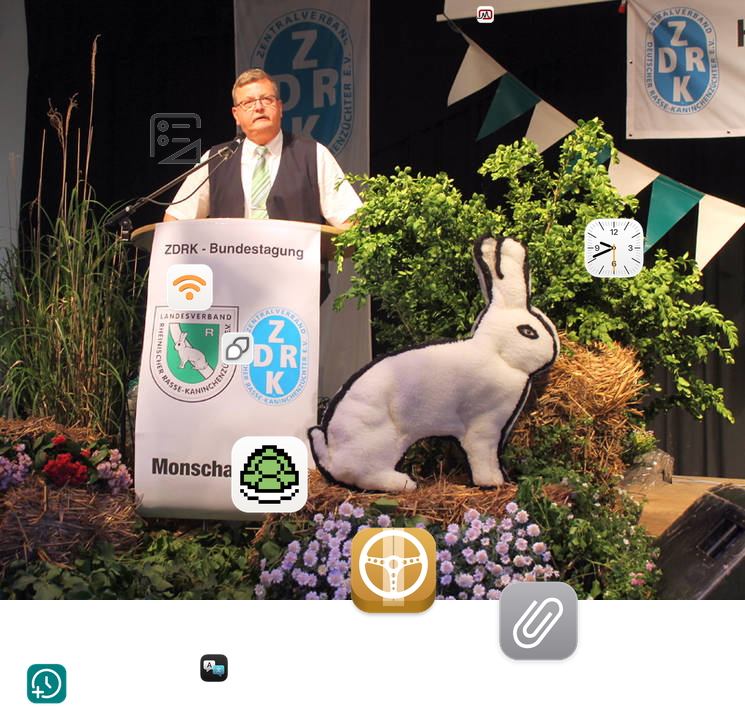 The height and width of the screenshot is (720, 745). What do you see at coordinates (237, 348) in the screenshot?
I see `launch the korora linux distribution app` at bounding box center [237, 348].